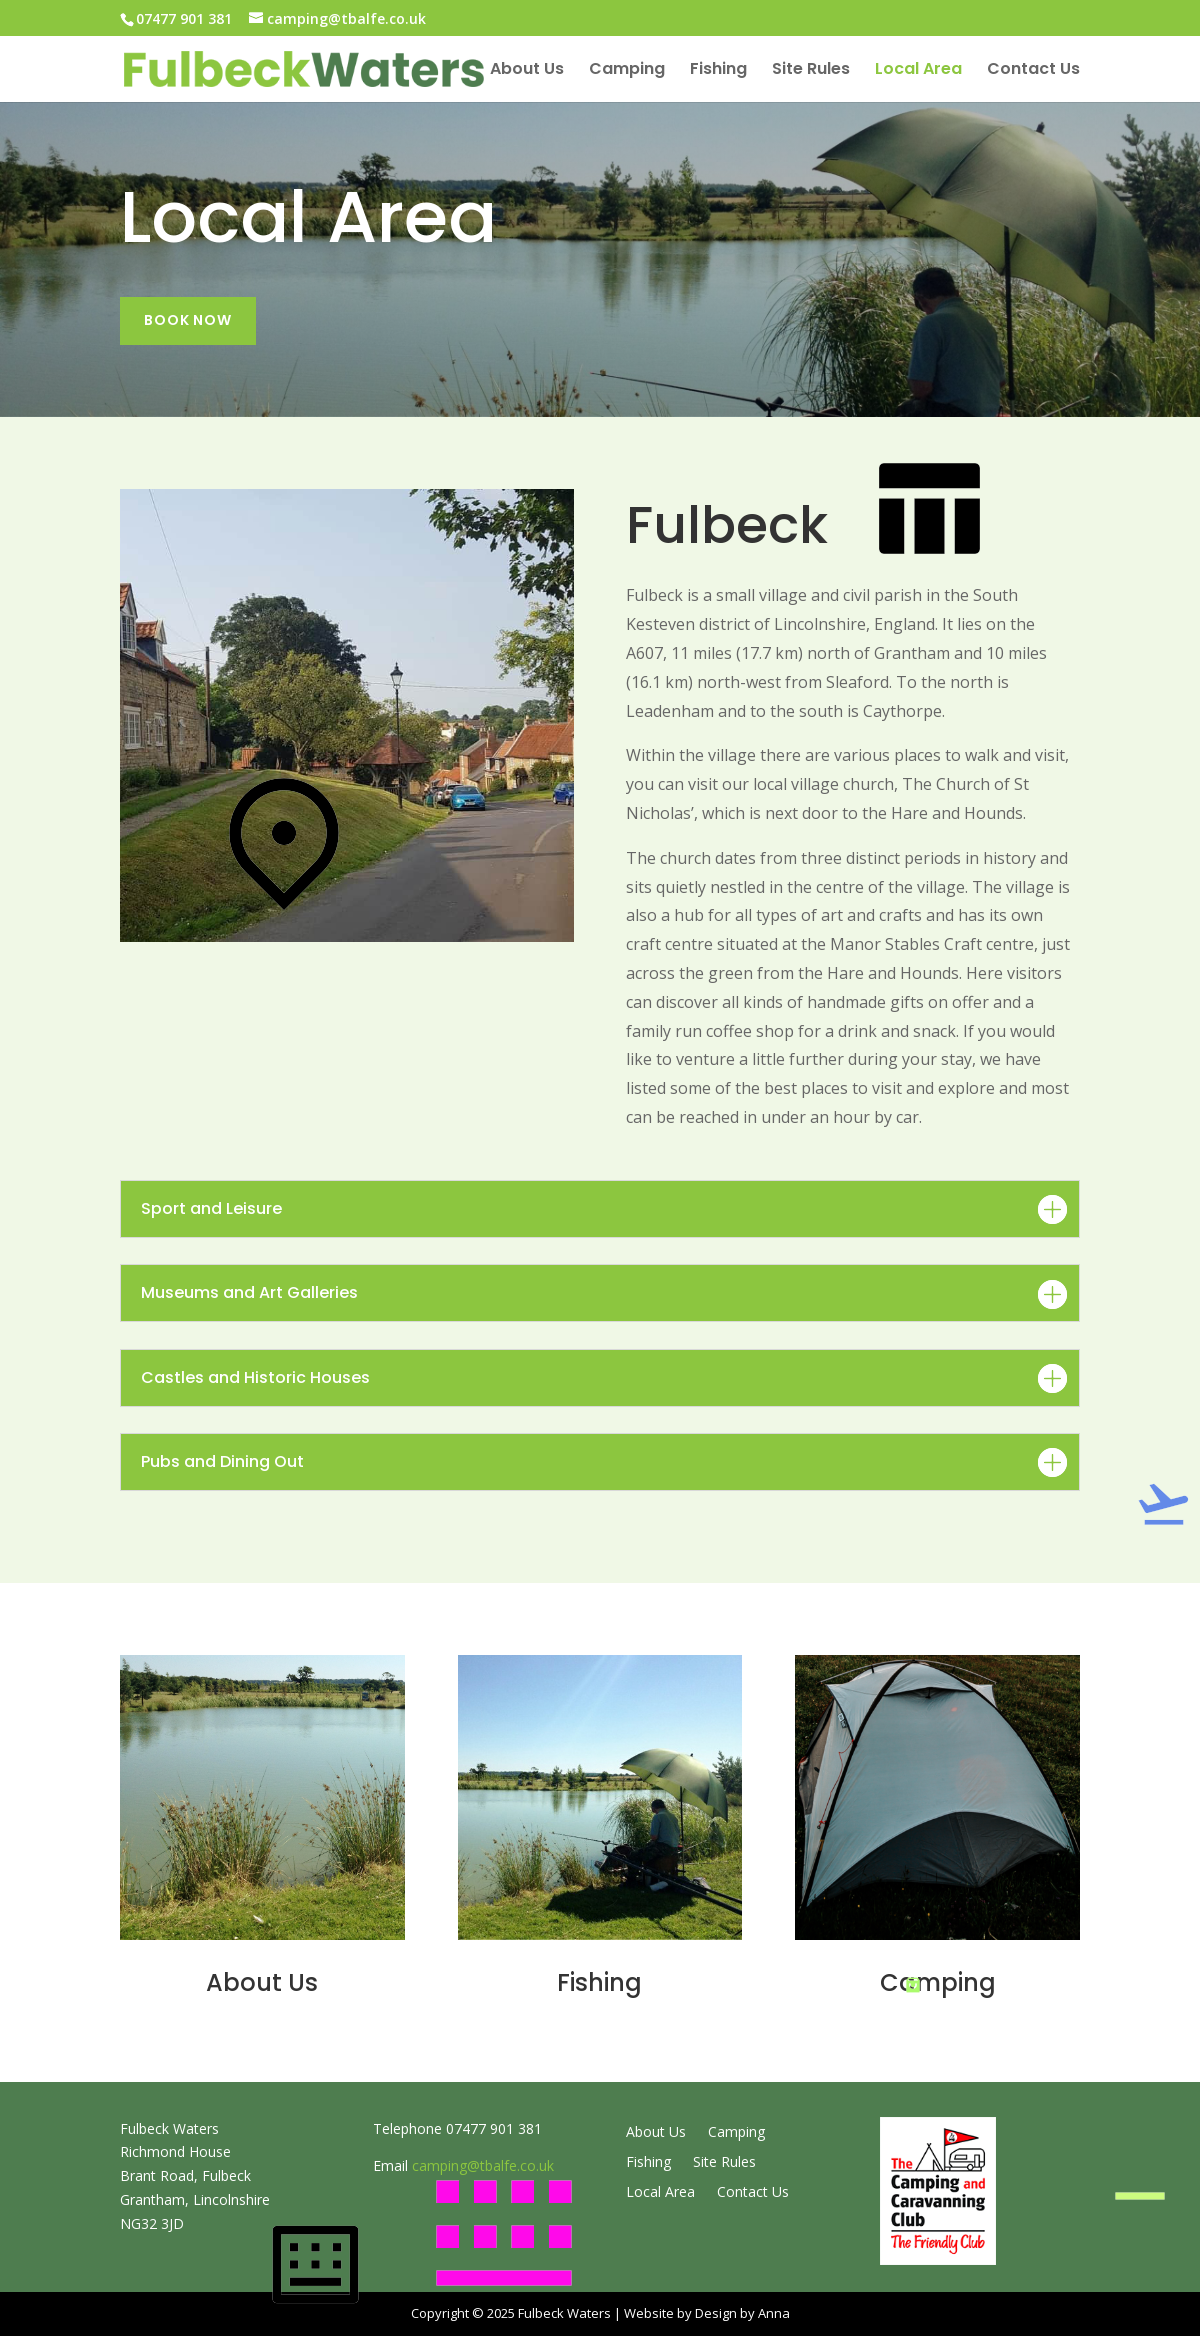 This screenshot has height=2336, width=1200. I want to click on open on-screen keyboard, so click(315, 2264).